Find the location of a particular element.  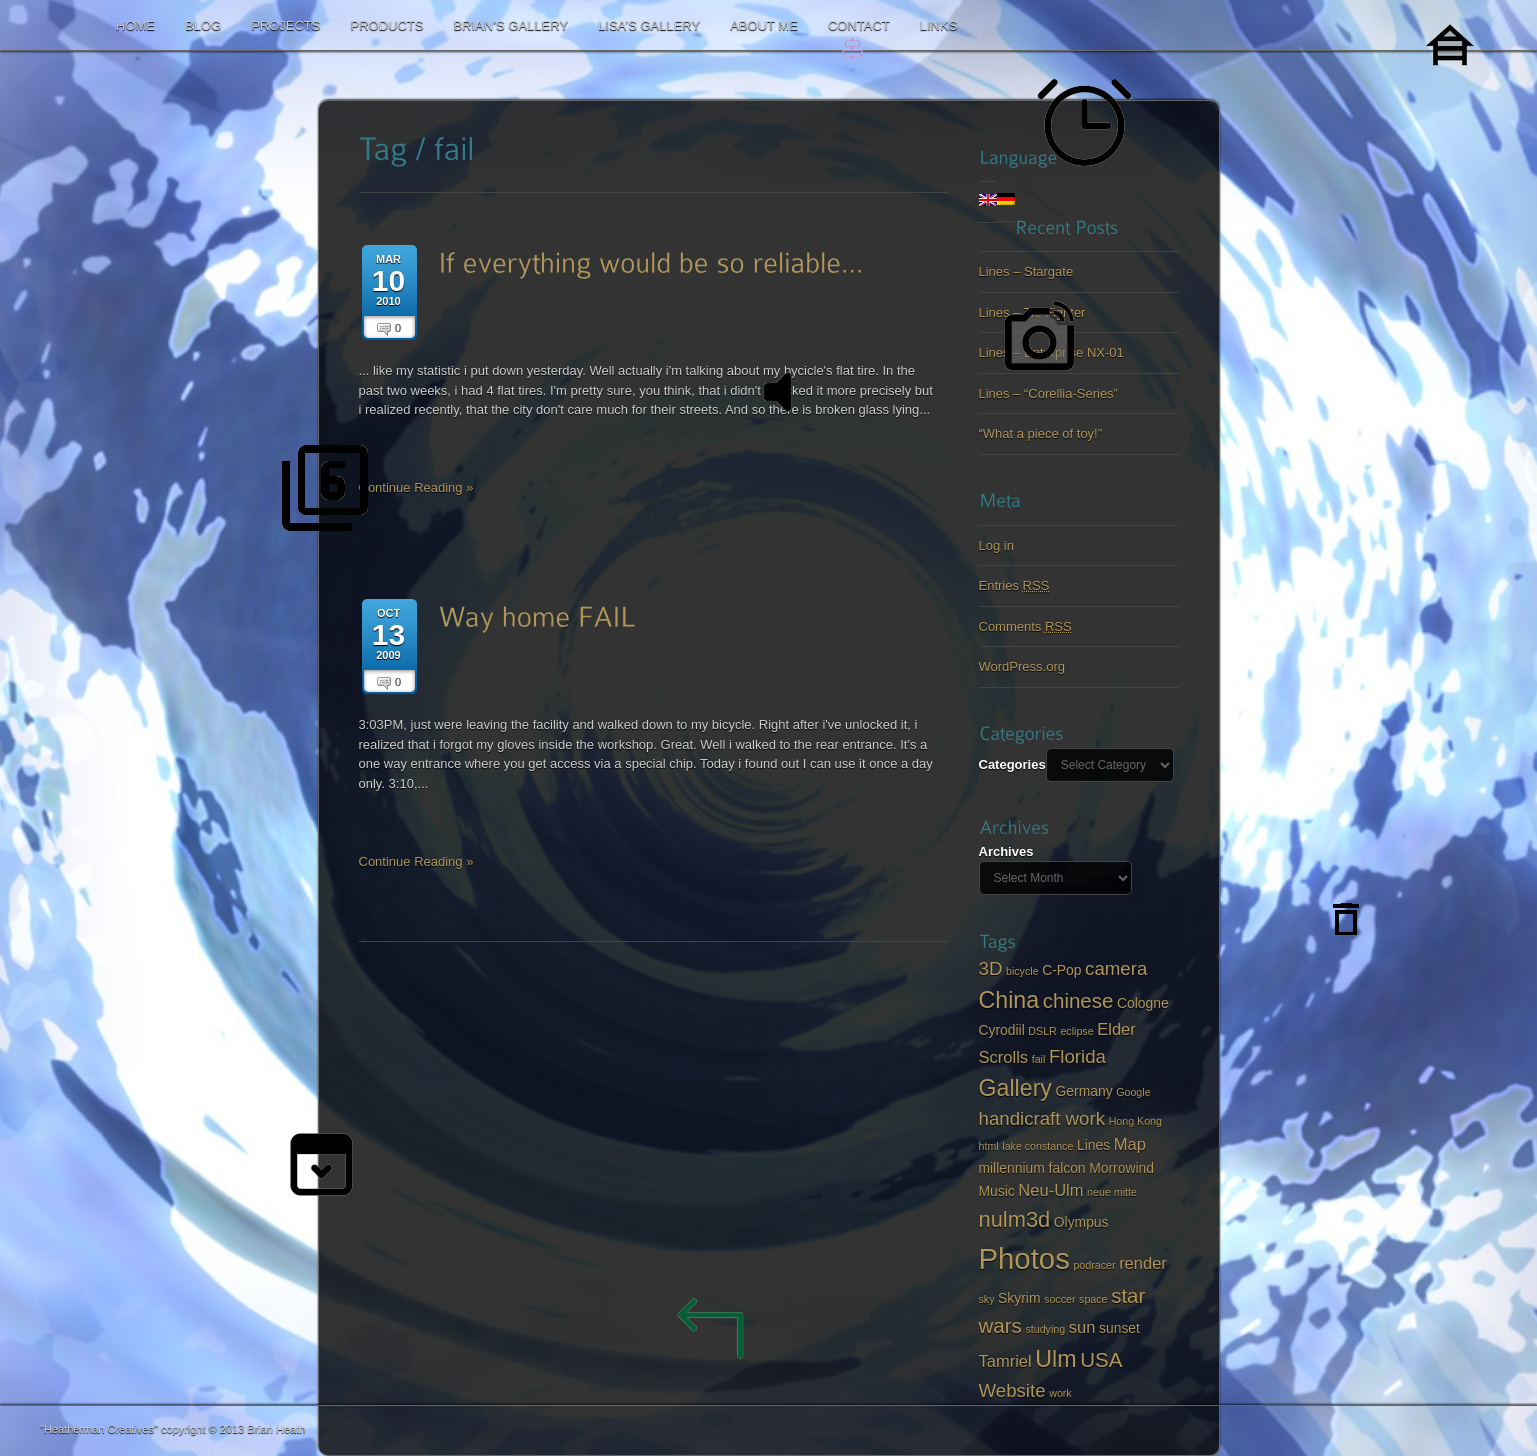

connect to a wireless or linked camera device is located at coordinates (1039, 335).